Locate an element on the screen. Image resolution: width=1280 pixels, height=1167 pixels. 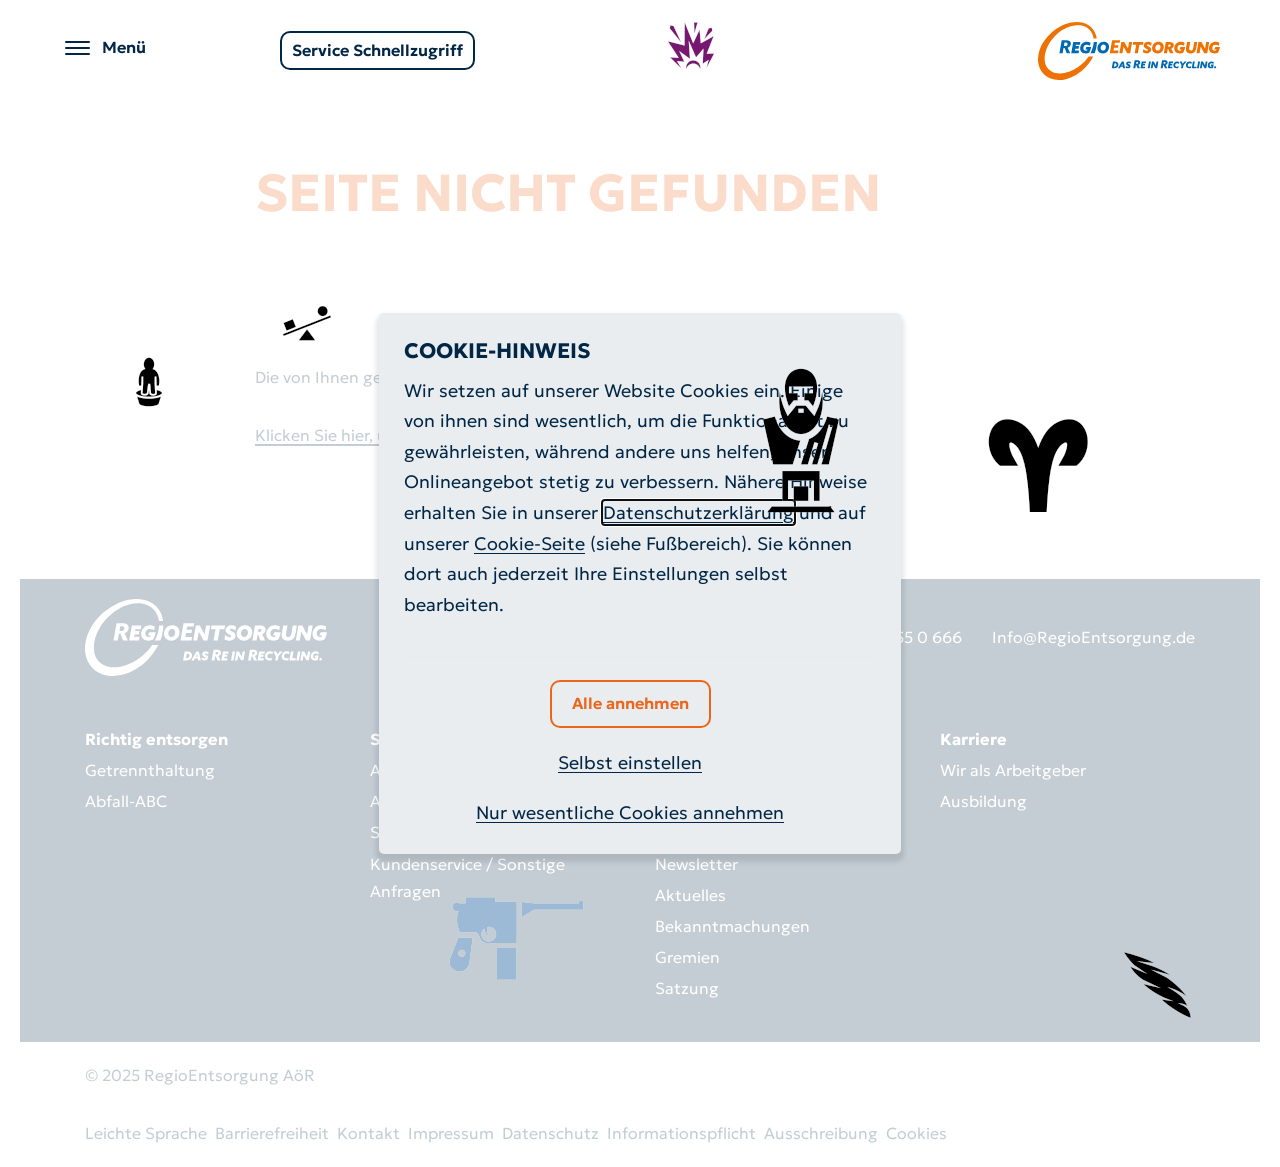
indicates aries zodiac sign is located at coordinates (1038, 465).